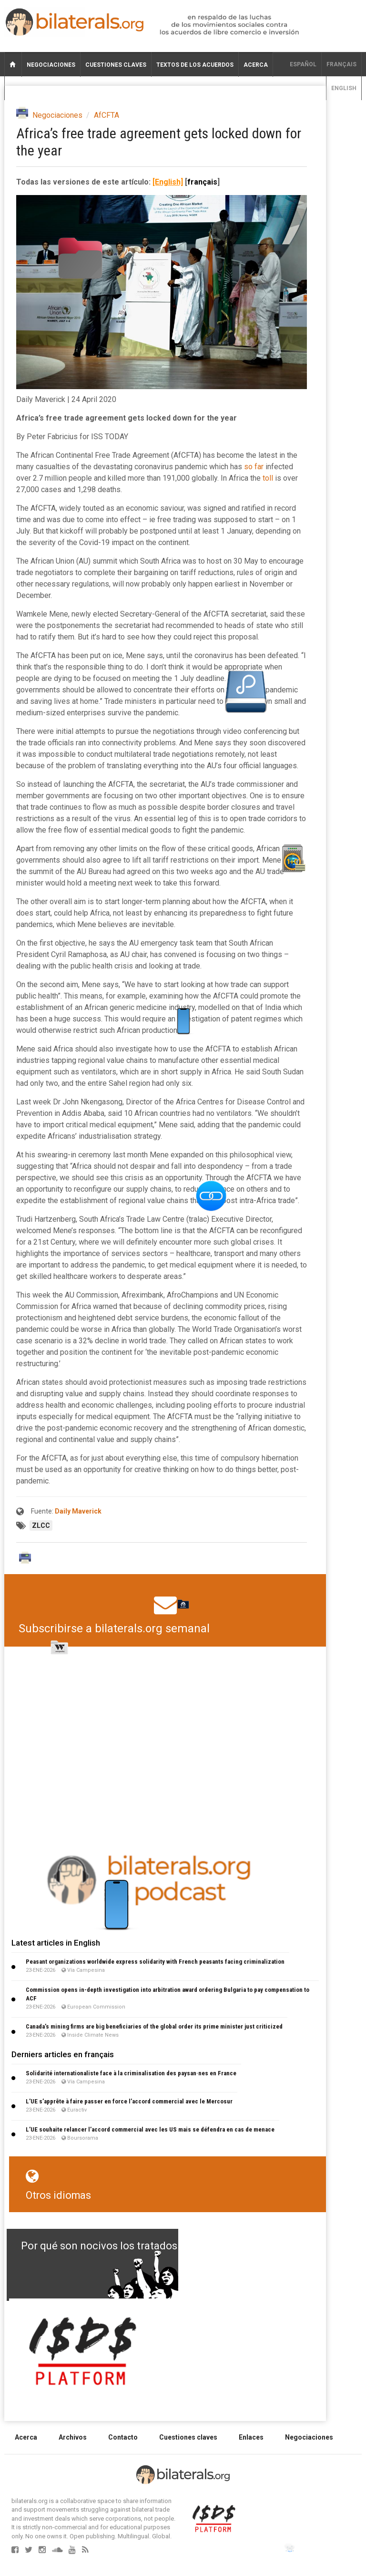 This screenshot has height=2576, width=366. I want to click on locked RAID 10 storage array, so click(292, 858).